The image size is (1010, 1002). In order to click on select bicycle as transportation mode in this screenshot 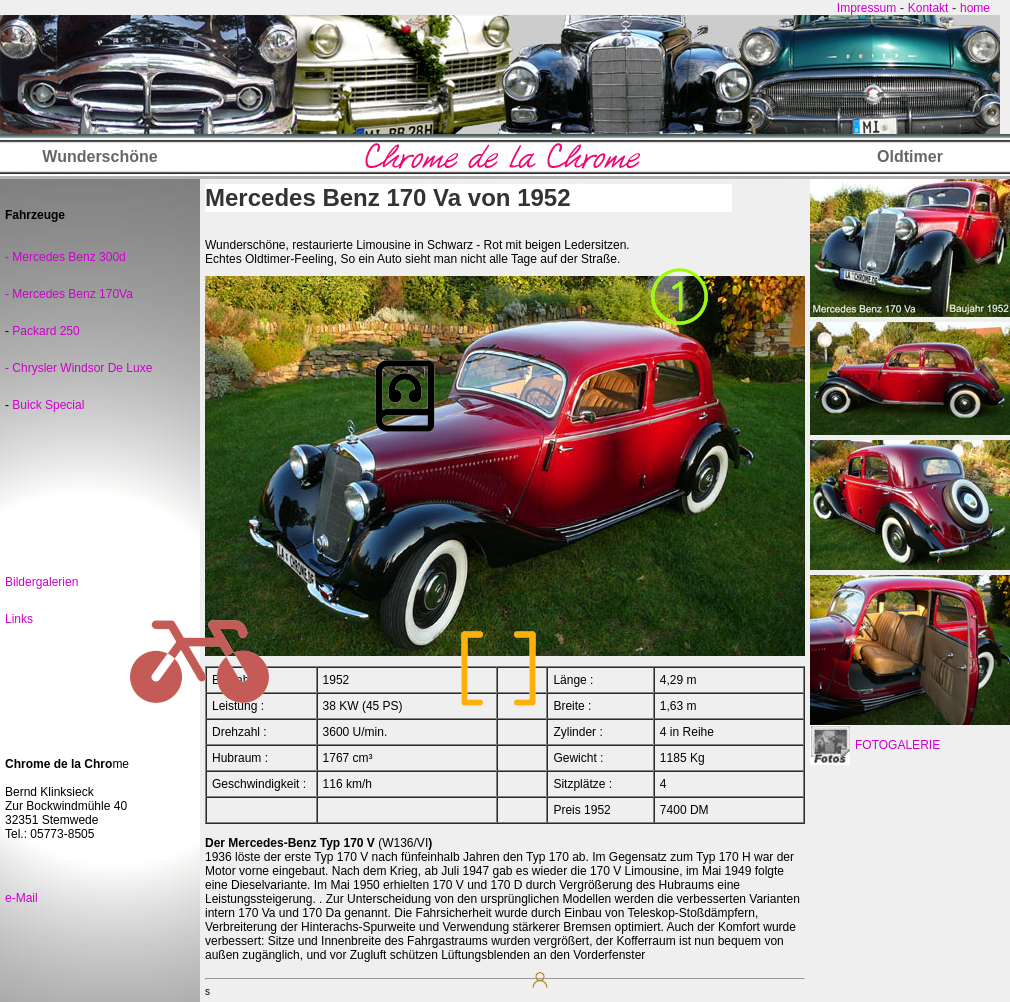, I will do `click(199, 659)`.